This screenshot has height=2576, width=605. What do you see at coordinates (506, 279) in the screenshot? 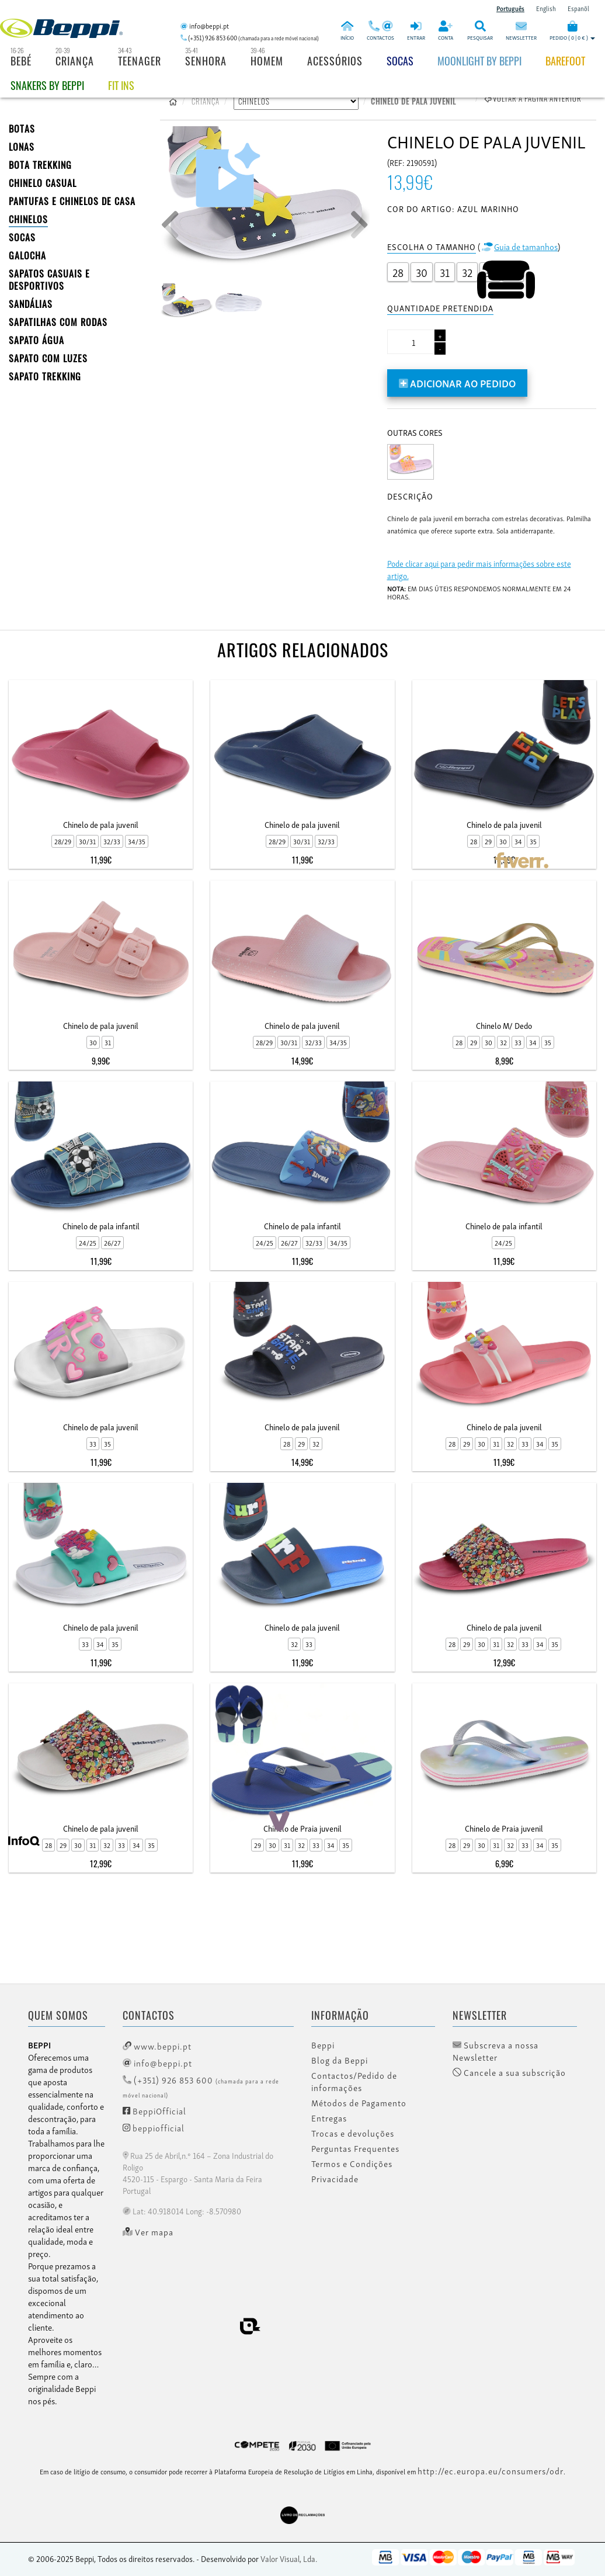
I see `apache couchdb database service` at bounding box center [506, 279].